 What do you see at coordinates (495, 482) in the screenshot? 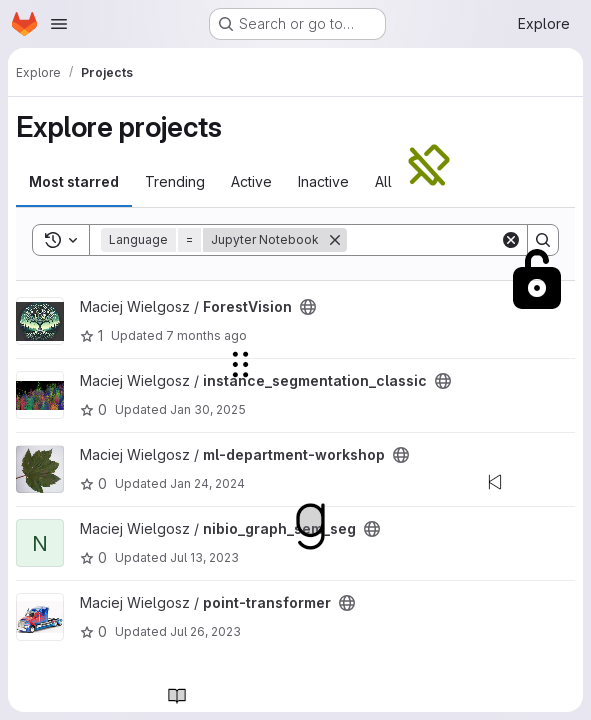
I see `skip to previous track` at bounding box center [495, 482].